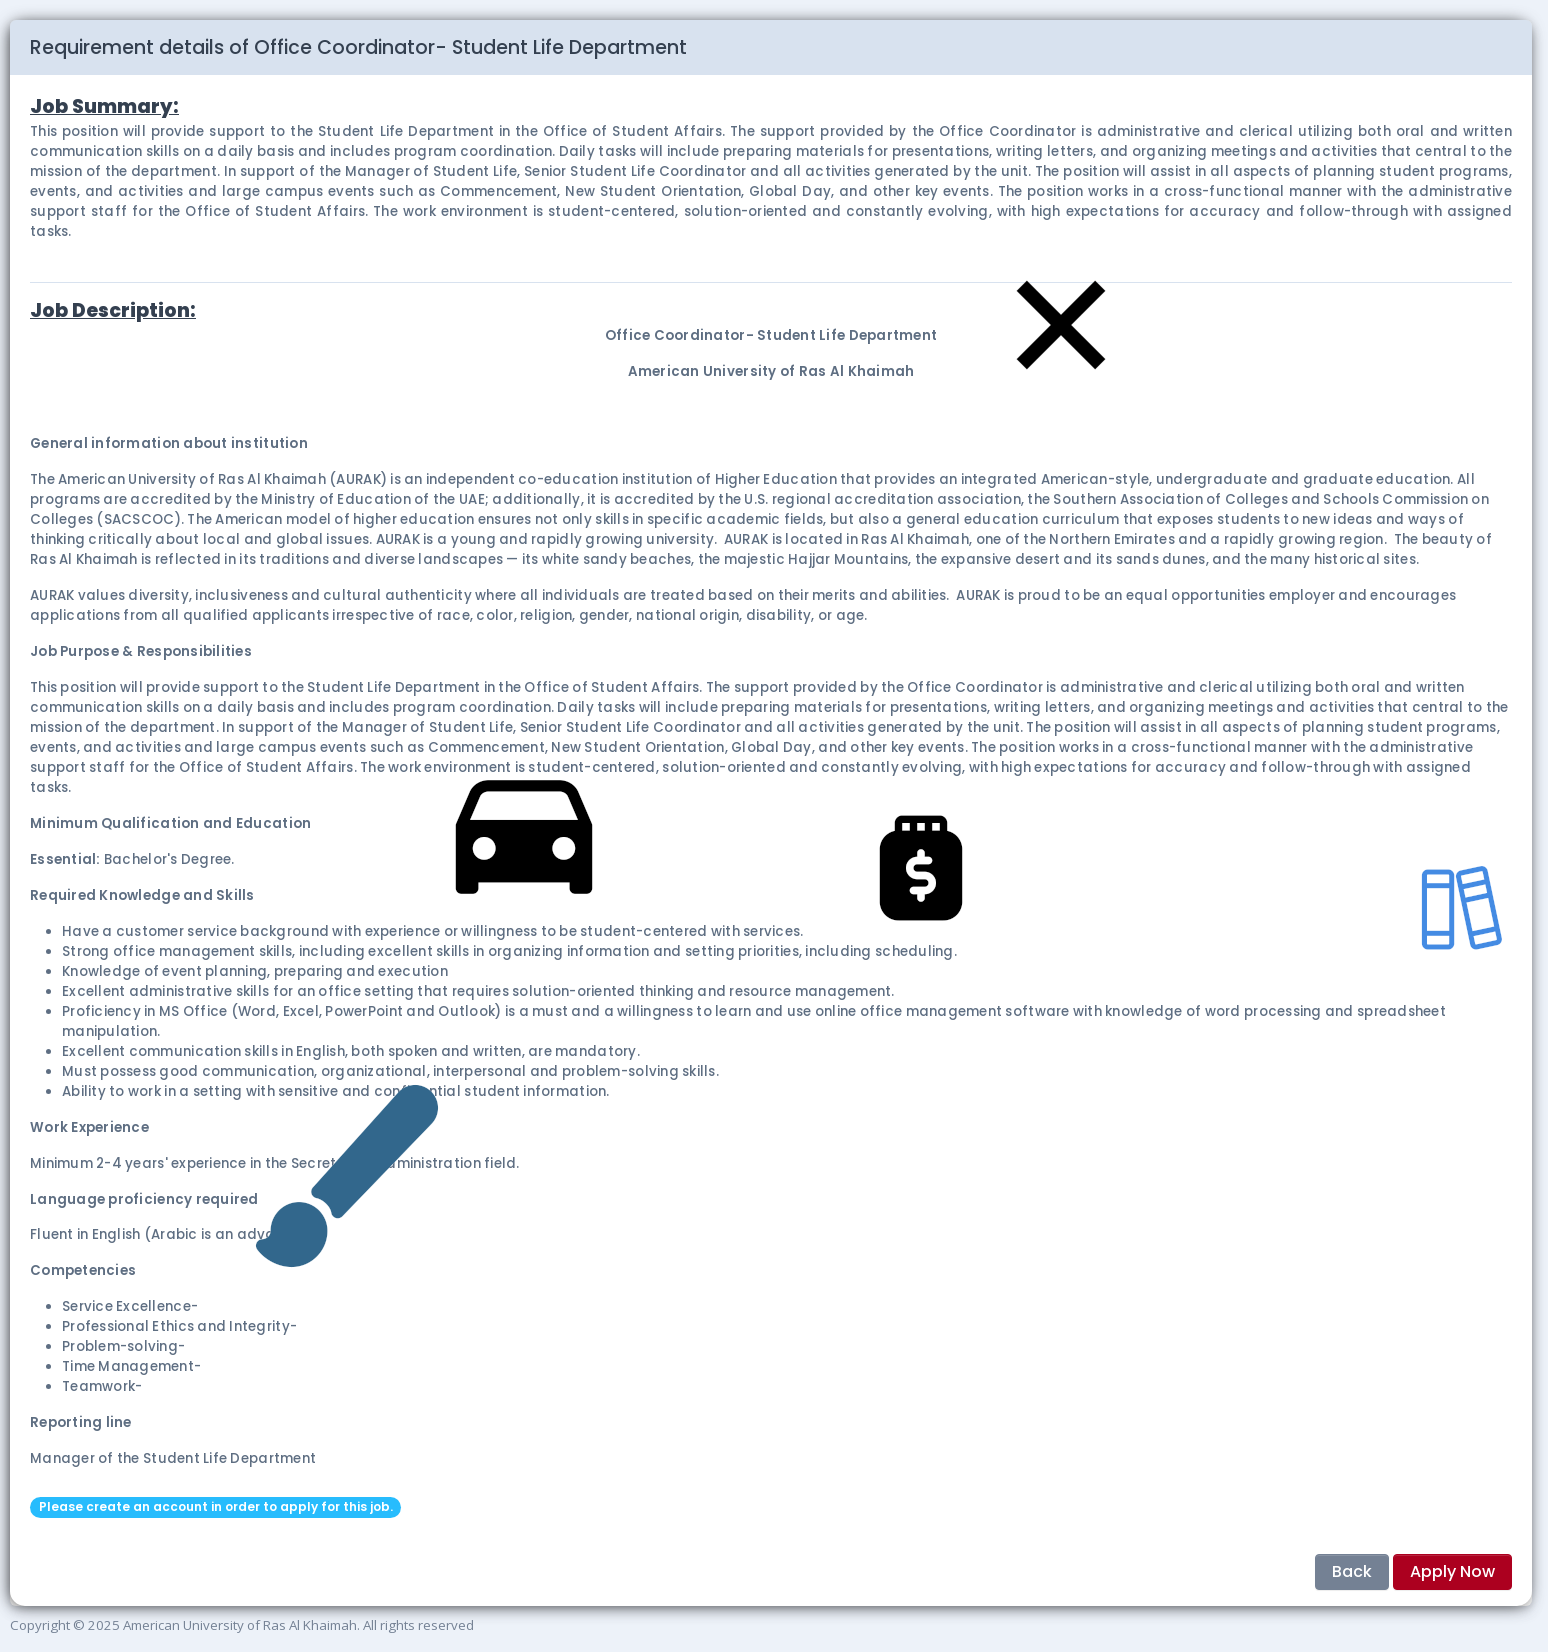 This screenshot has height=1652, width=1548. I want to click on access your library or bookshelf, so click(1458, 909).